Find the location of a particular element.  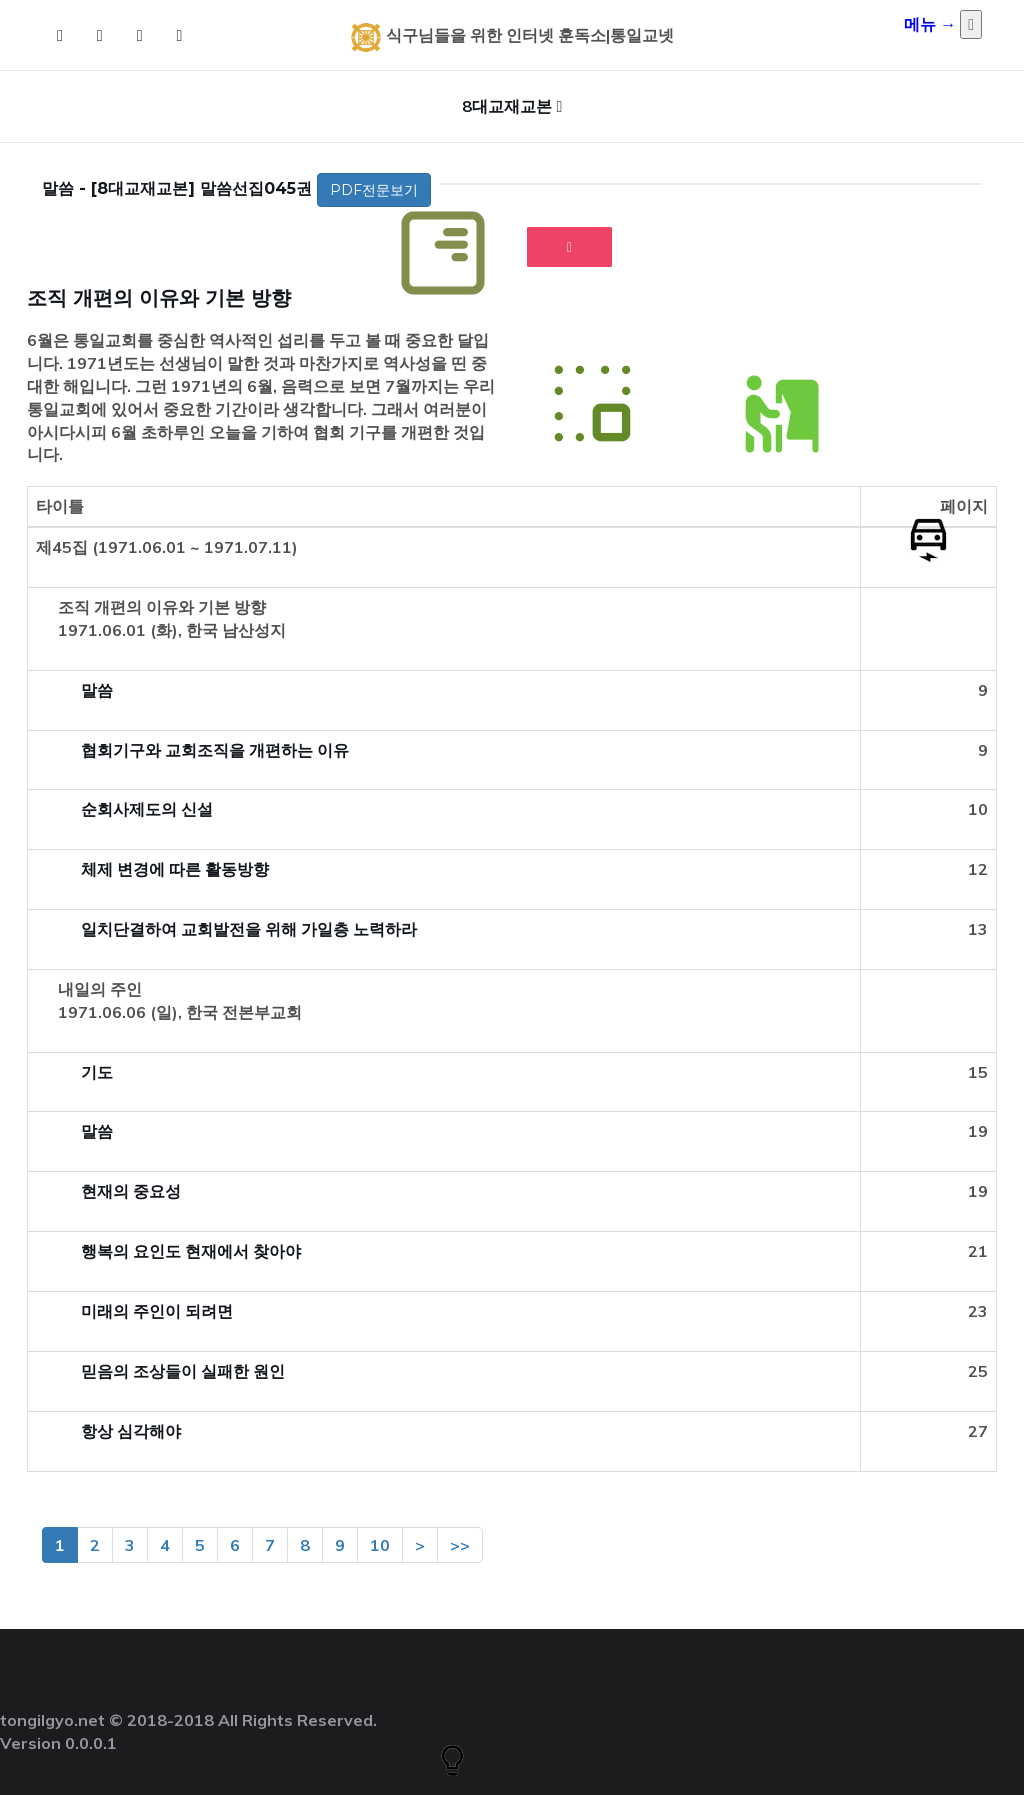

find nearby electric vehicle charging stations is located at coordinates (928, 540).